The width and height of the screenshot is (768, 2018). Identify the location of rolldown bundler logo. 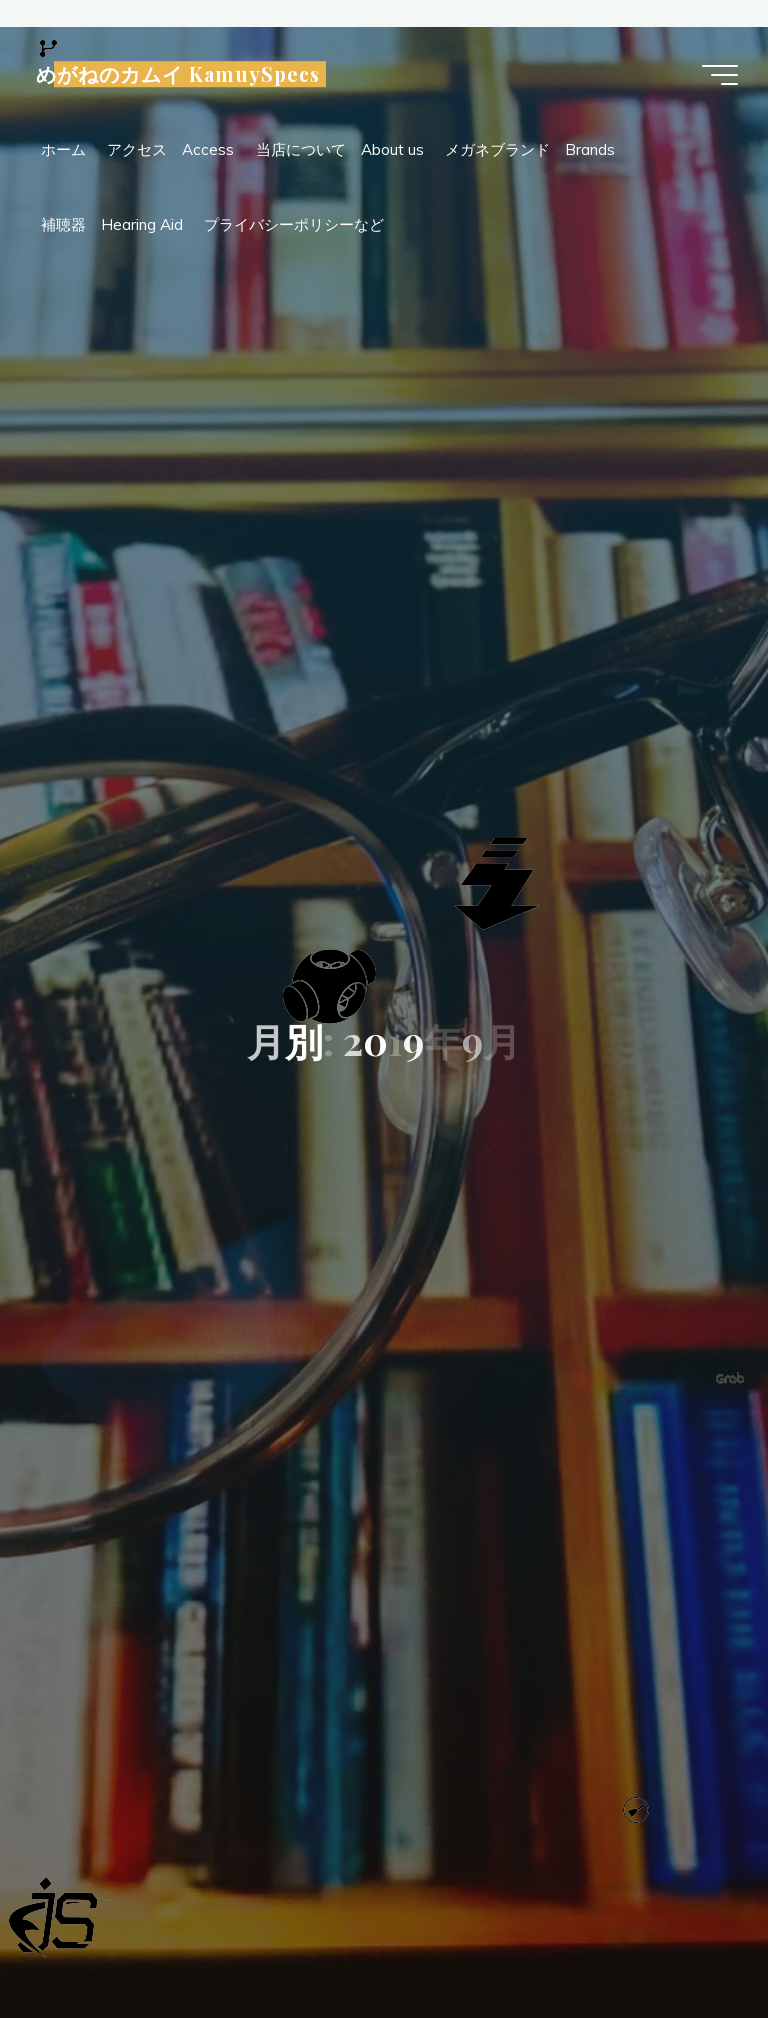
(497, 884).